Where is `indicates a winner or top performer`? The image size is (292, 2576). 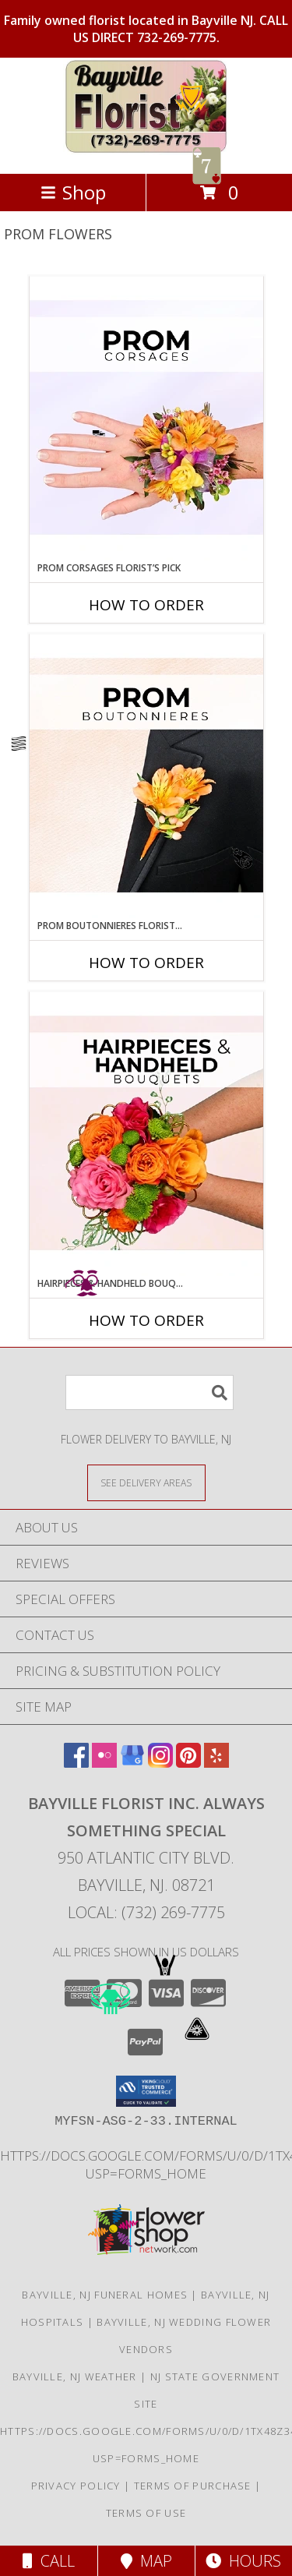
indicates a winner or top performer is located at coordinates (165, 1965).